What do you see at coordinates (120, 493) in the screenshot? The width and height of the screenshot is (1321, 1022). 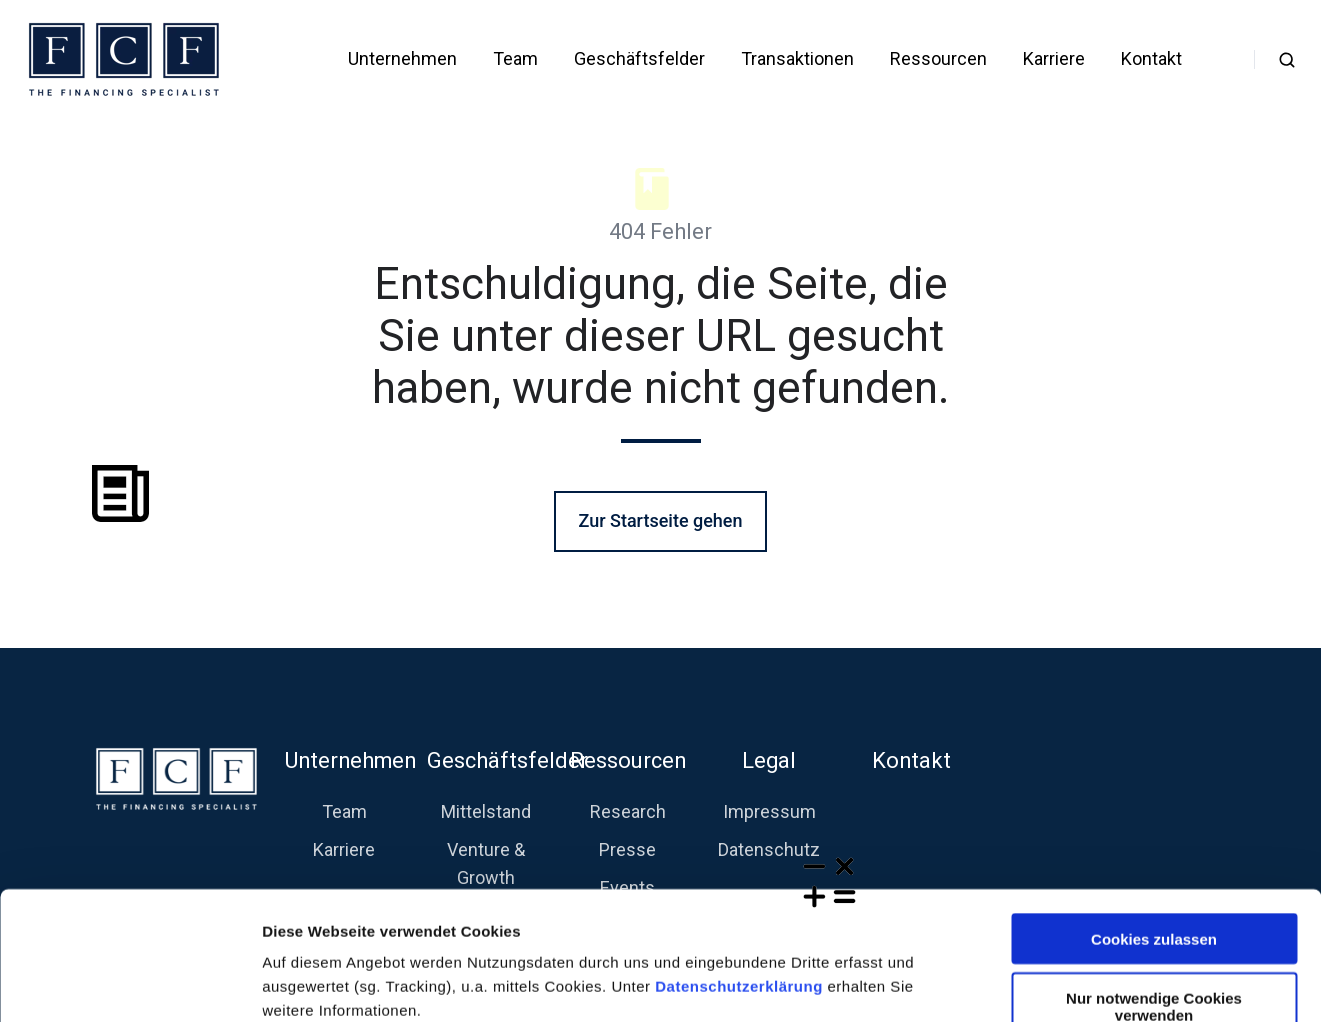 I see `view news articles` at bounding box center [120, 493].